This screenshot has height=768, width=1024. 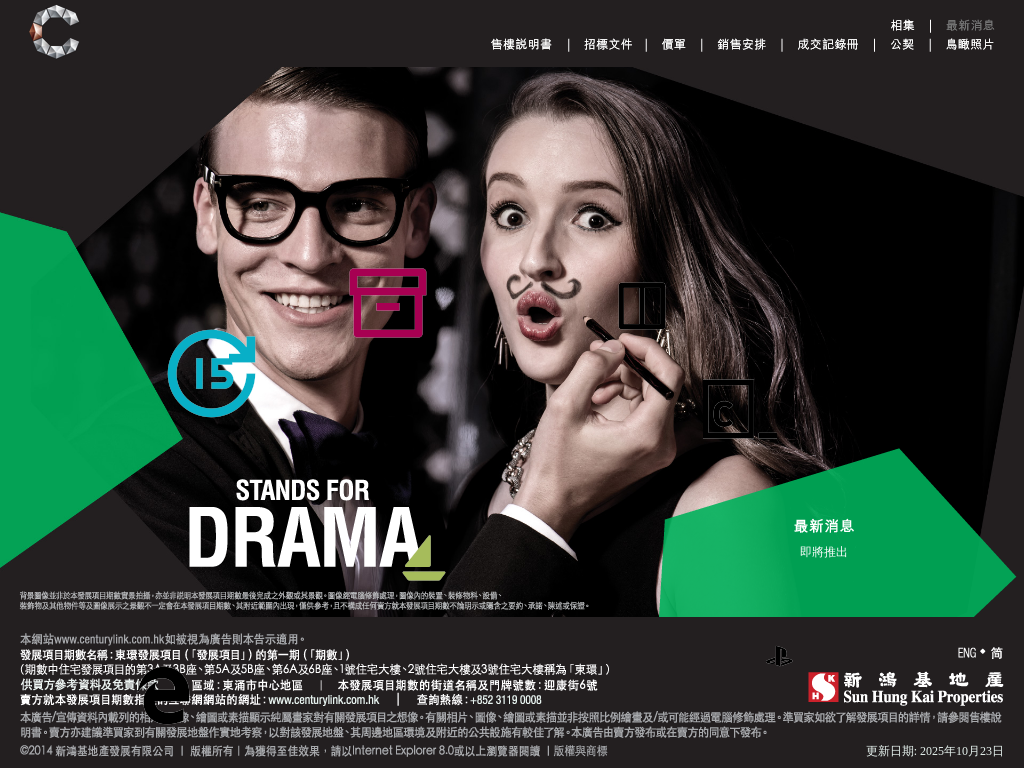 What do you see at coordinates (163, 695) in the screenshot?
I see `open Microsoft Edge browser` at bounding box center [163, 695].